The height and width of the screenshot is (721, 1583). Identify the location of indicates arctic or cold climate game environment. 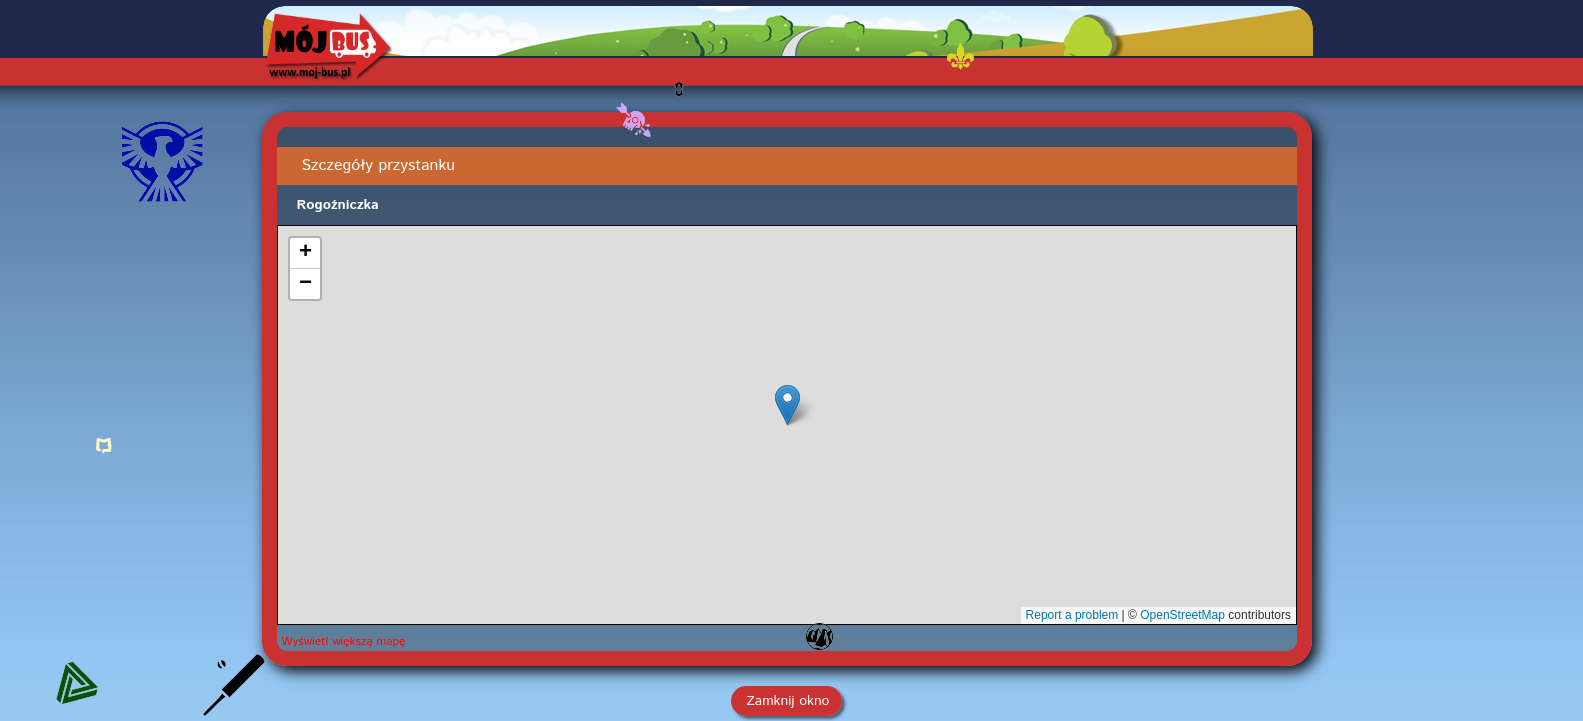
(819, 636).